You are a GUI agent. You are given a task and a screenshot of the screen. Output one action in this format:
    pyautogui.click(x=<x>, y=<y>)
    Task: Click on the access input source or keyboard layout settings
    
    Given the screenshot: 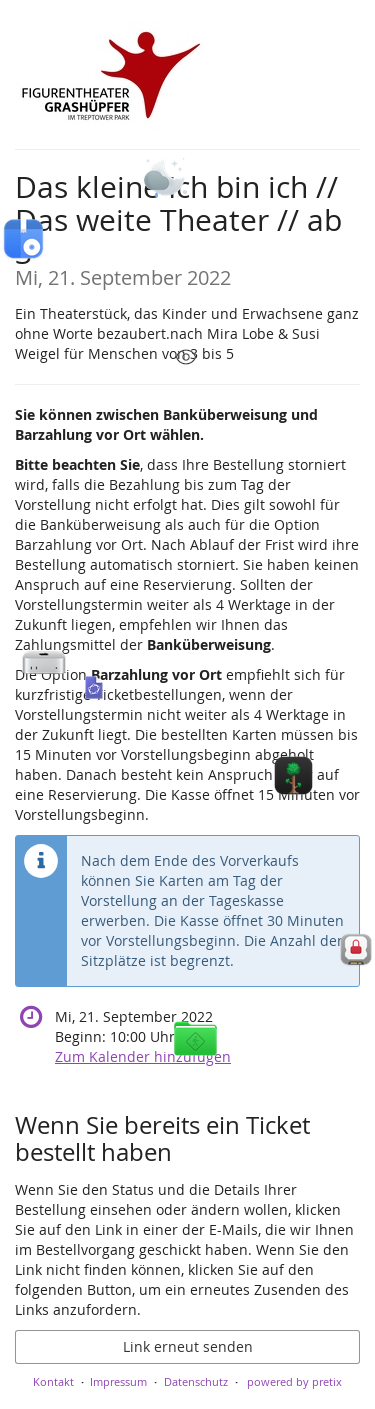 What is the action you would take?
    pyautogui.click(x=23, y=239)
    